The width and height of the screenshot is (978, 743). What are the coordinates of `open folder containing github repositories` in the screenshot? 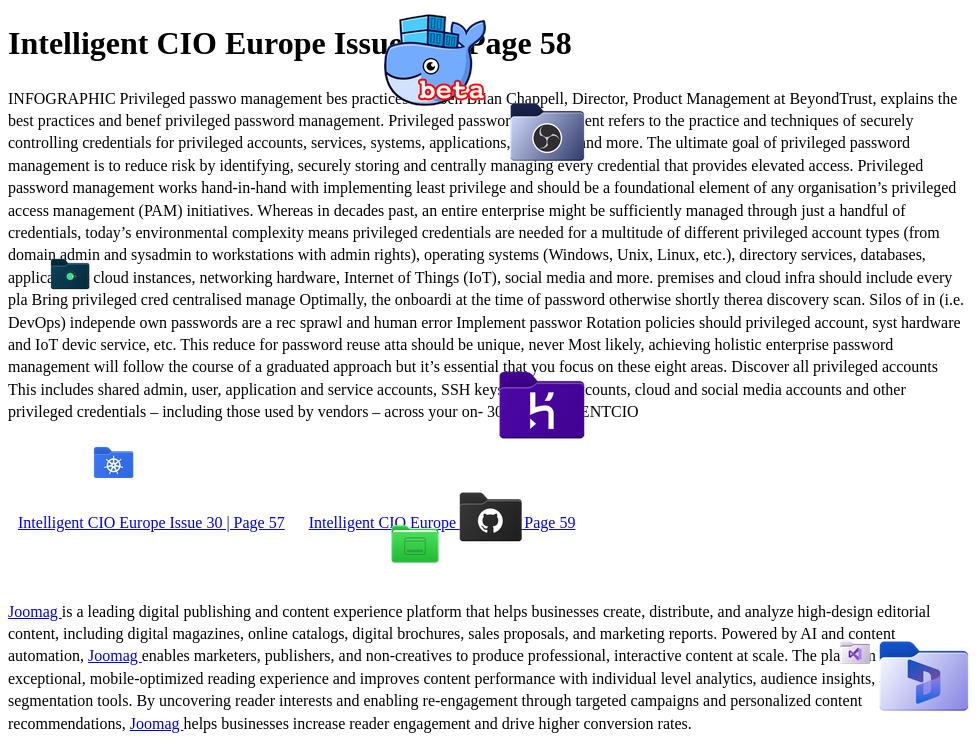 It's located at (490, 518).